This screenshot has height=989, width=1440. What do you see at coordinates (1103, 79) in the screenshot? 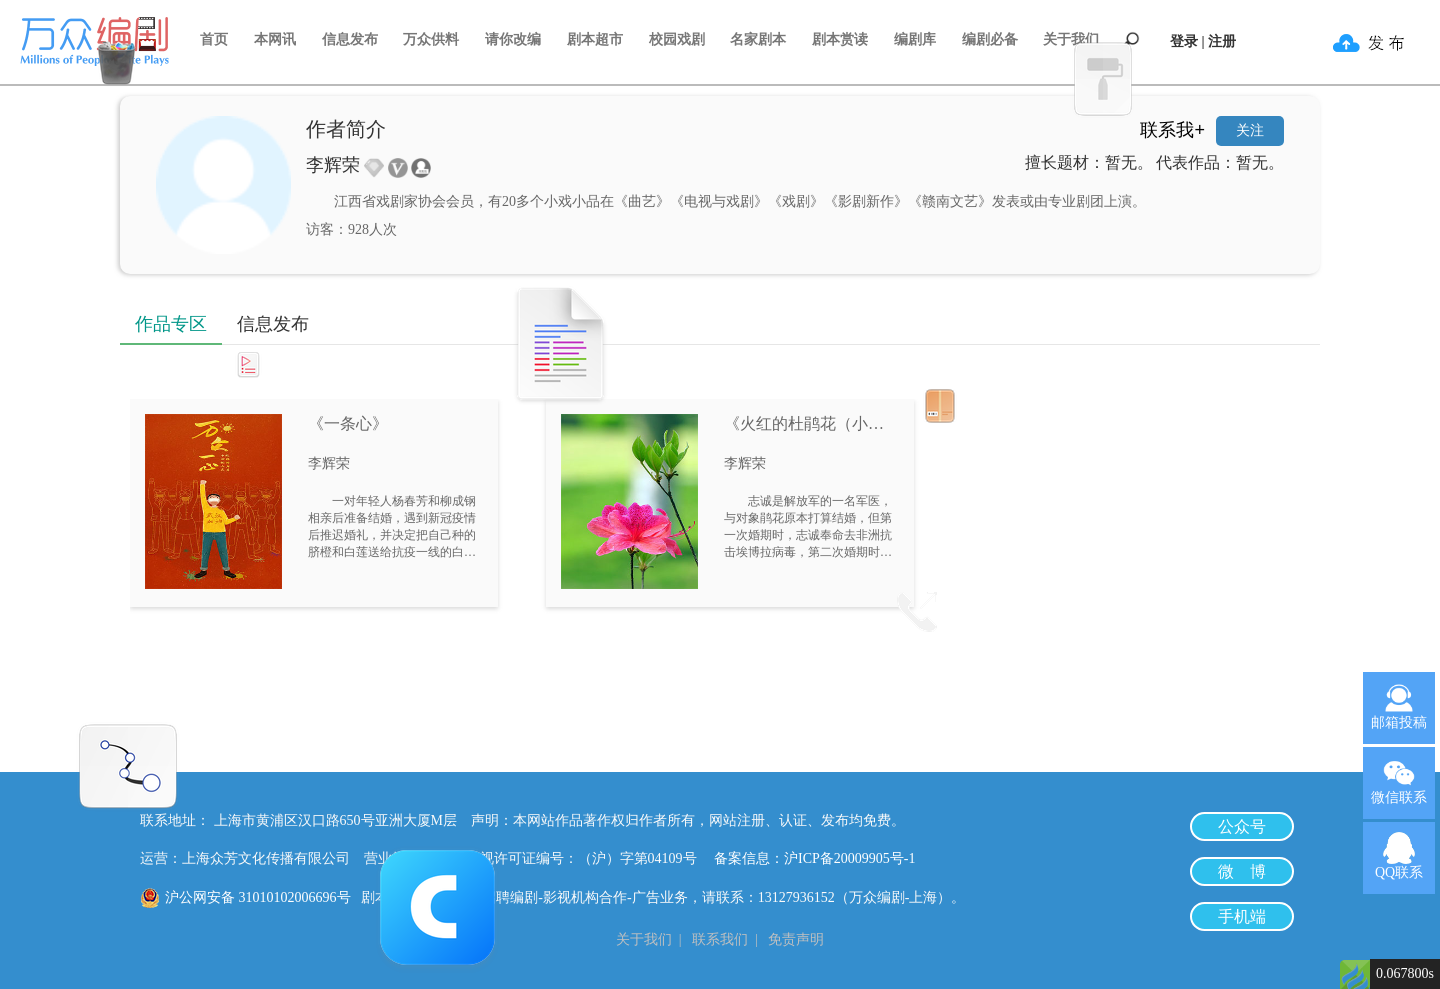
I see `a theme or appearance customization file` at bounding box center [1103, 79].